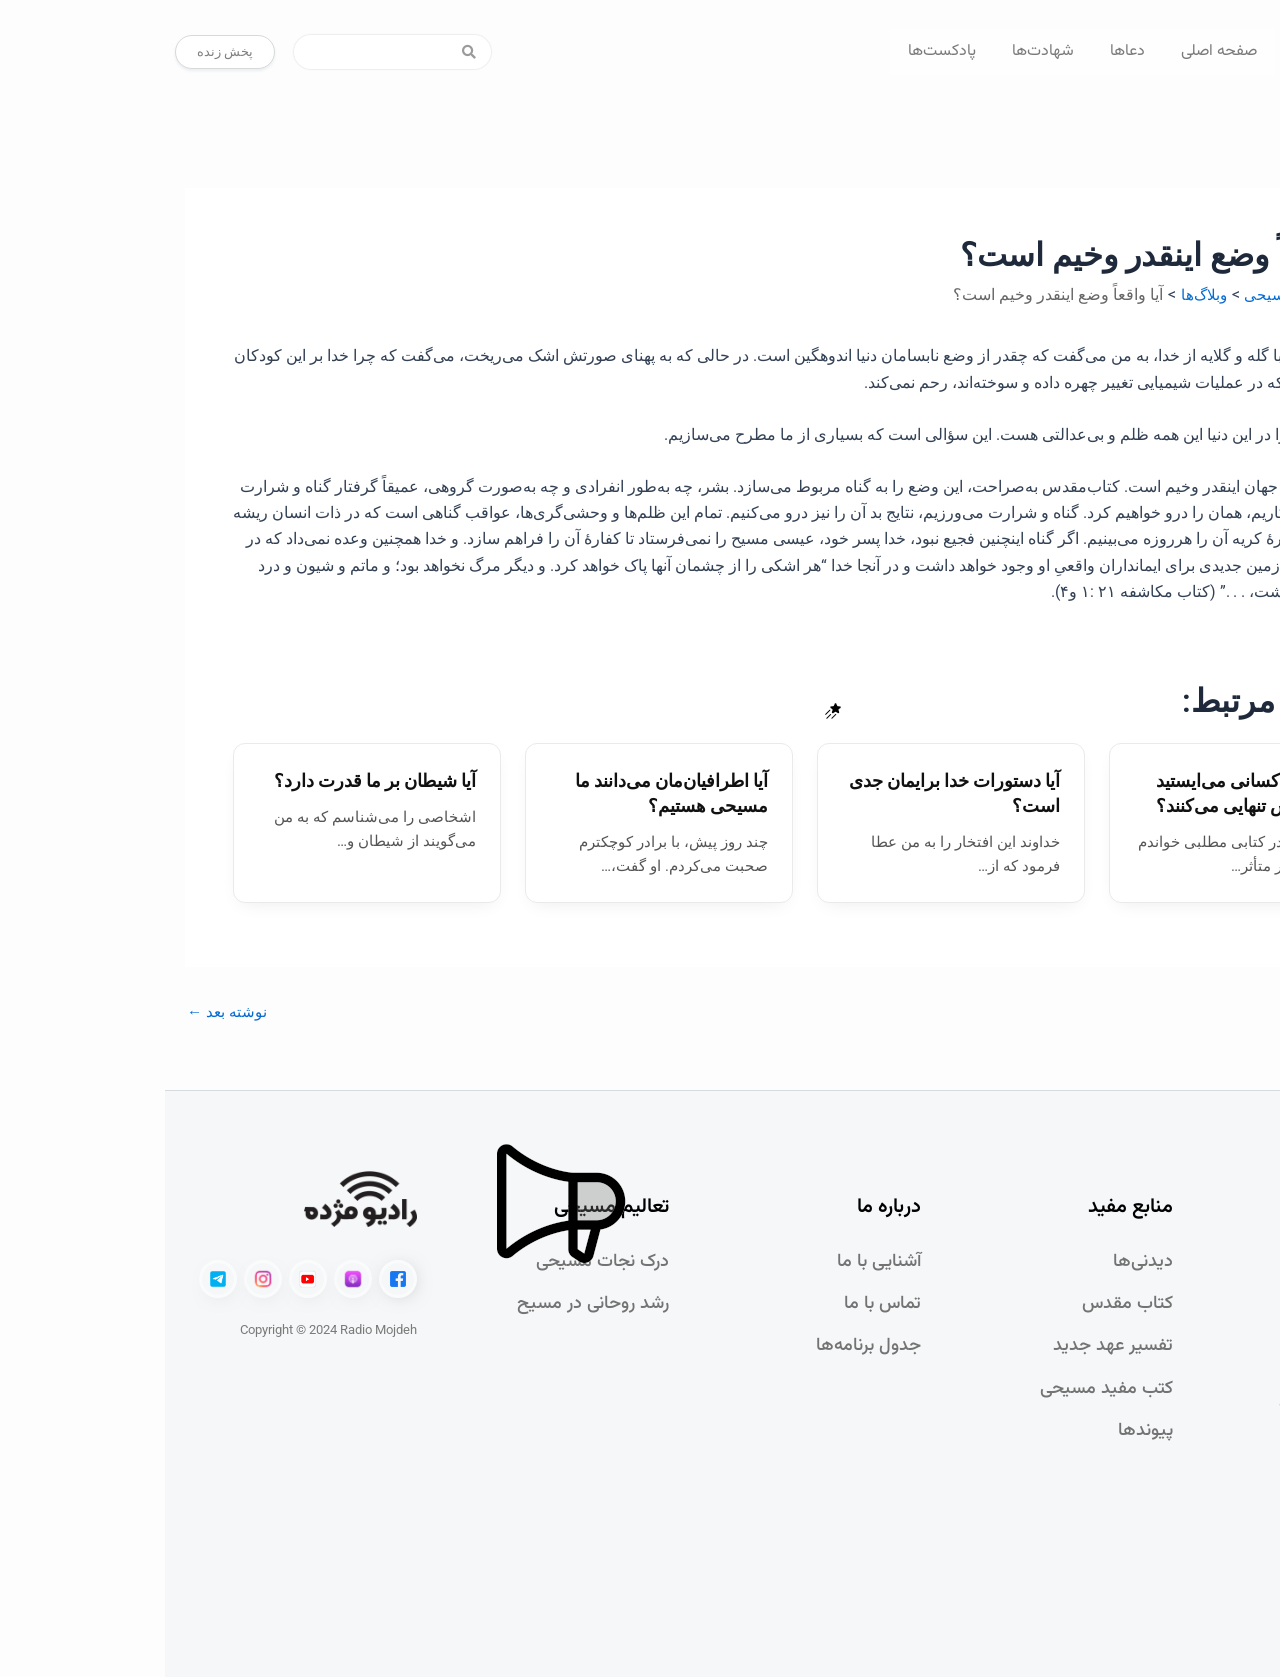 The image size is (1280, 1677). I want to click on make an announcement, so click(554, 1206).